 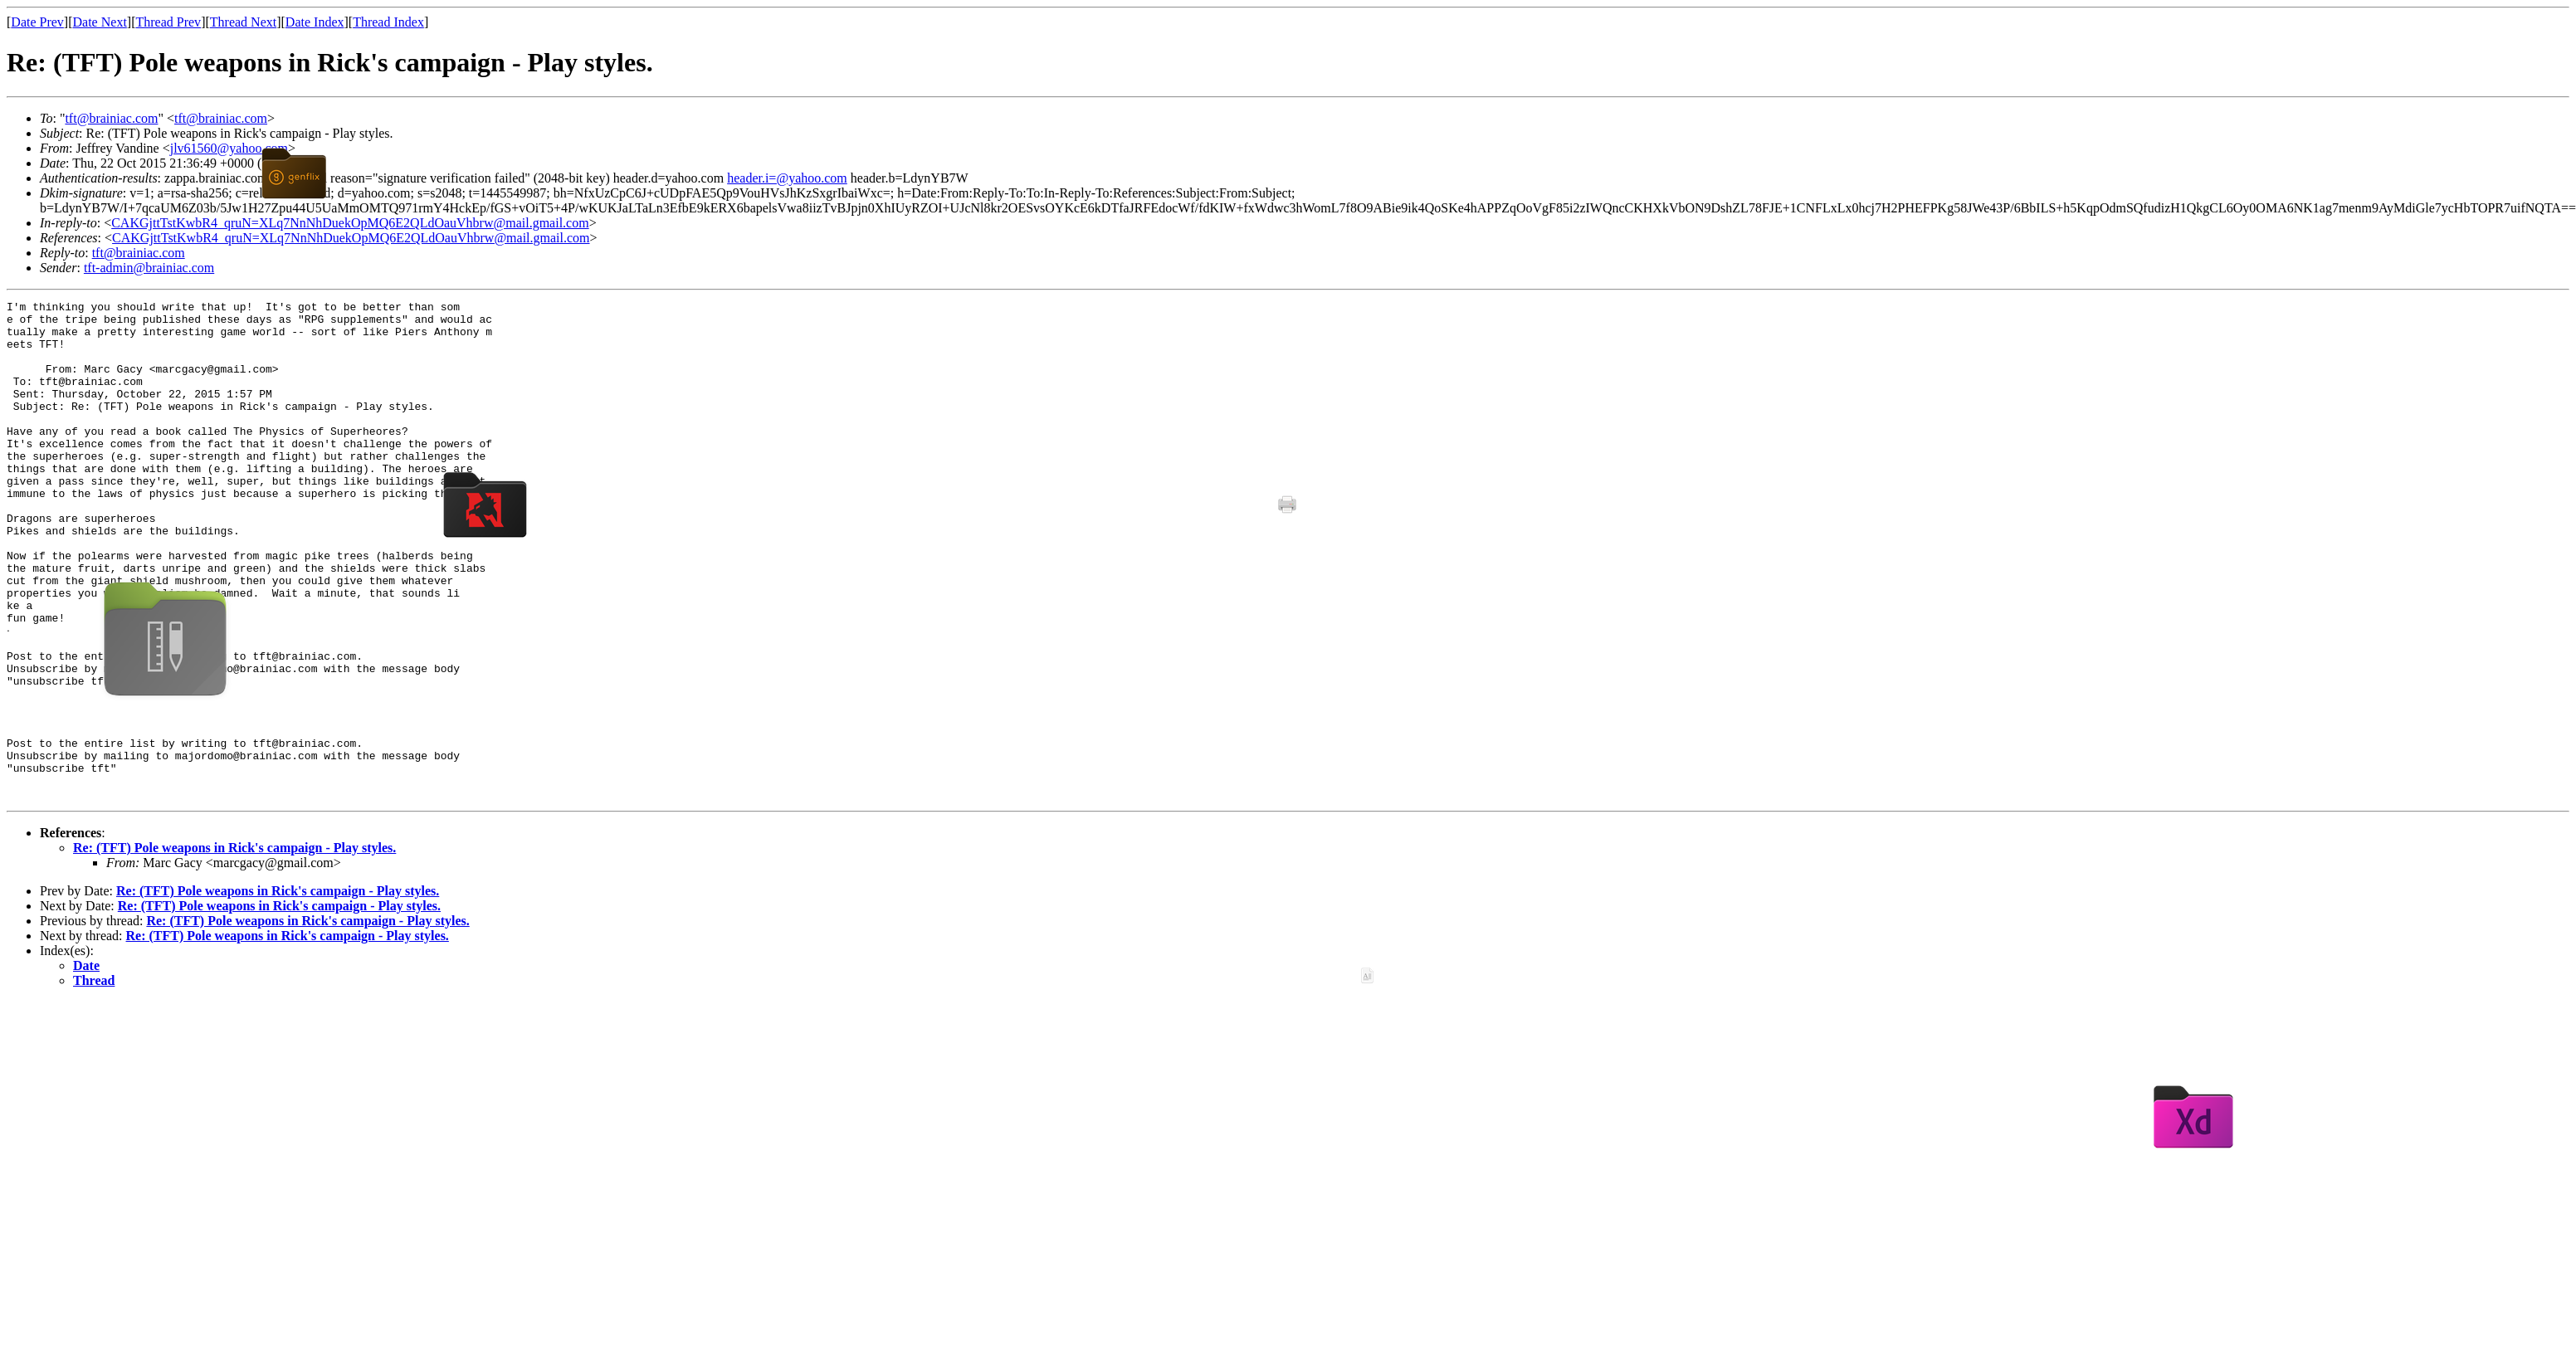 I want to click on print the current file or document, so click(x=1287, y=505).